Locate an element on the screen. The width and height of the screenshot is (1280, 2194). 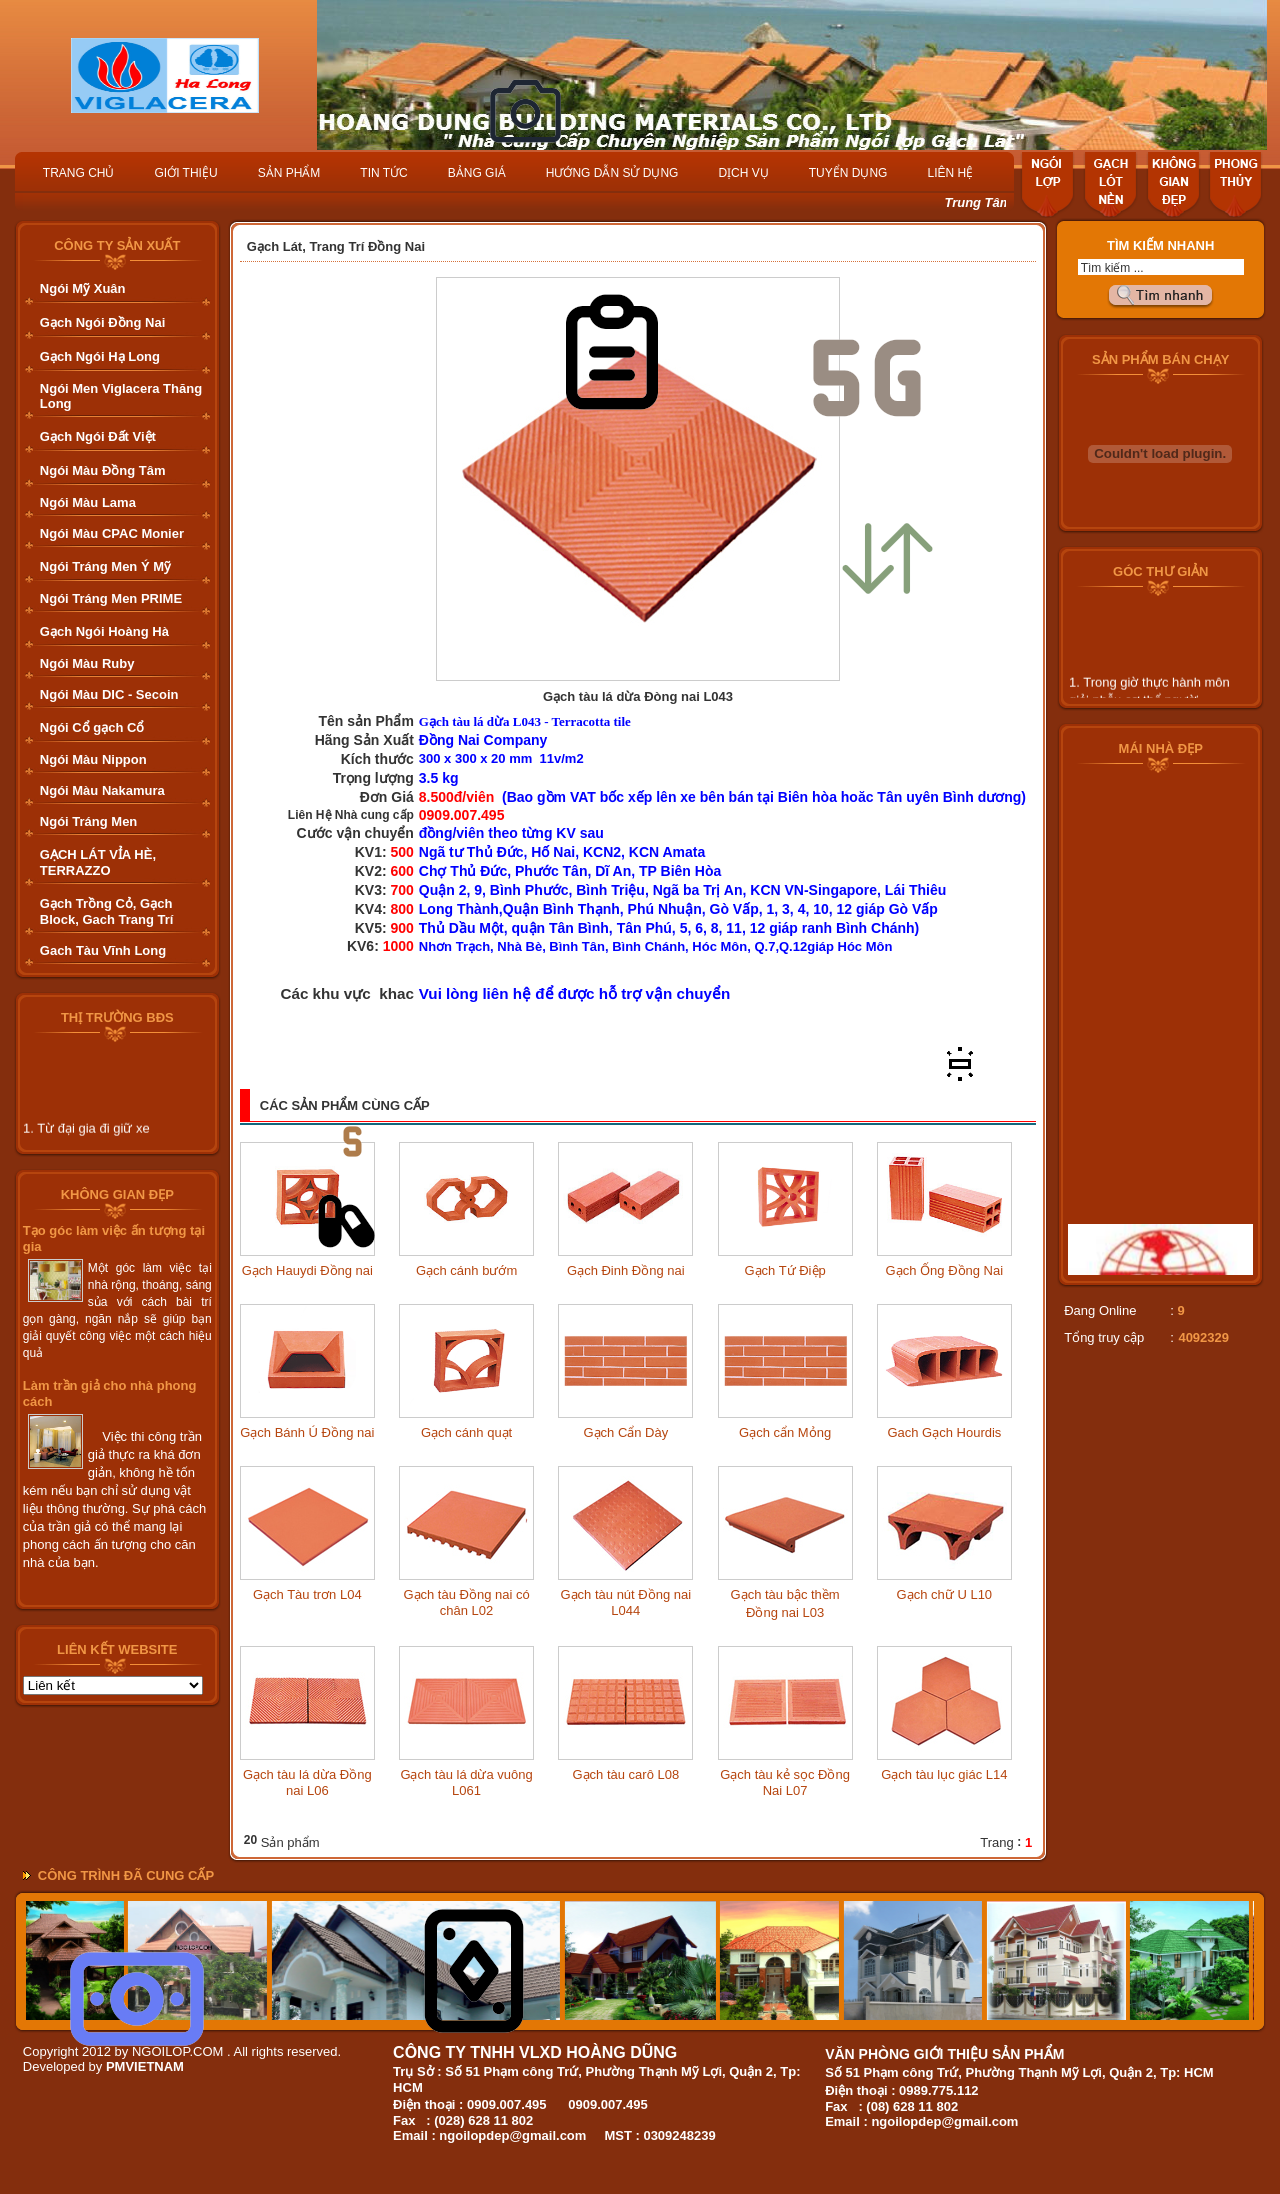
take a photo is located at coordinates (525, 112).